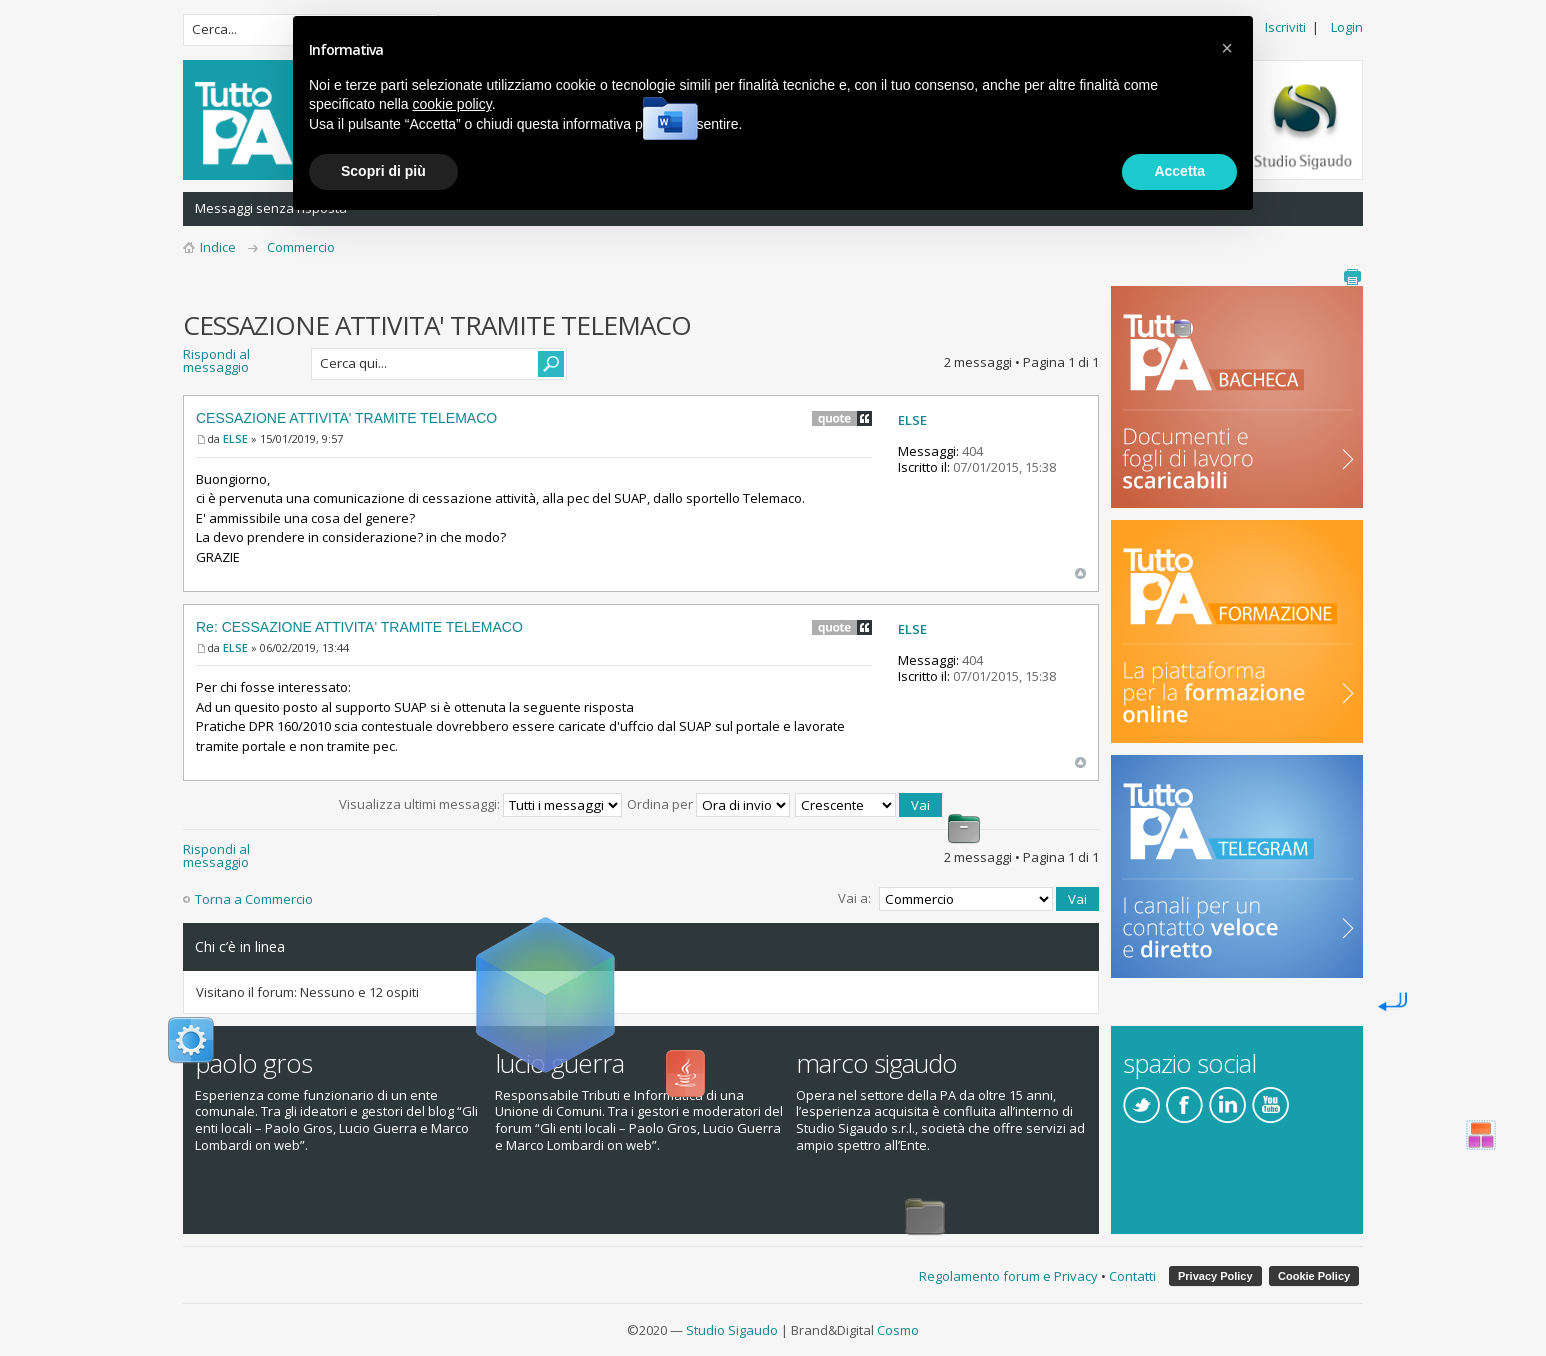 Image resolution: width=1546 pixels, height=1356 pixels. I want to click on open folder containing Microsoft Word documents, so click(670, 120).